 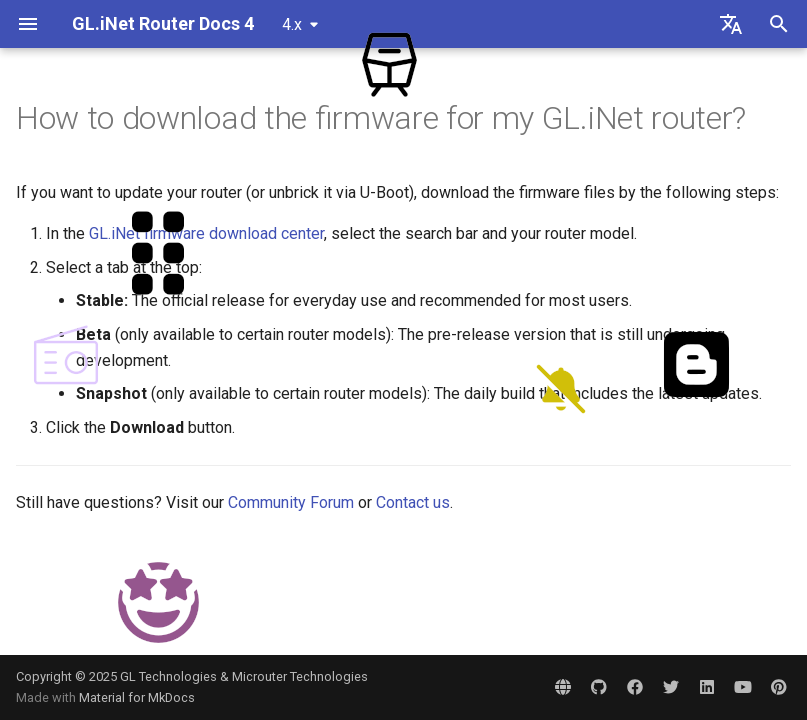 I want to click on mute notifications, so click(x=561, y=389).